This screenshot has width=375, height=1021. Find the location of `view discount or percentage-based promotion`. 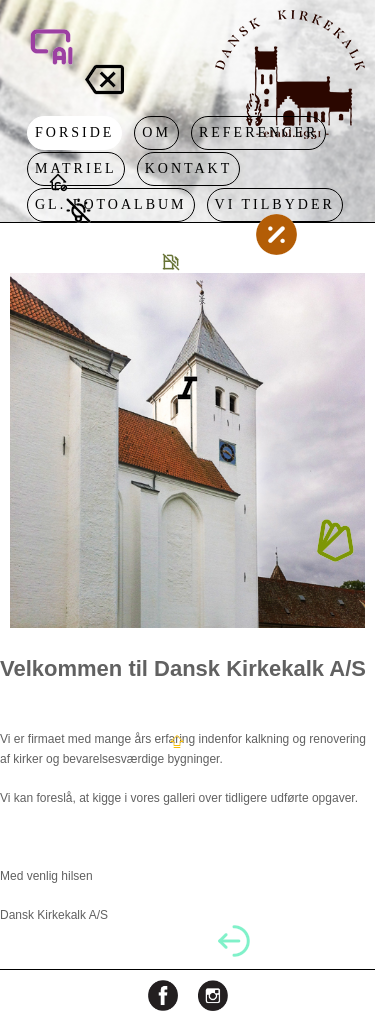

view discount or percentage-based promotion is located at coordinates (276, 234).